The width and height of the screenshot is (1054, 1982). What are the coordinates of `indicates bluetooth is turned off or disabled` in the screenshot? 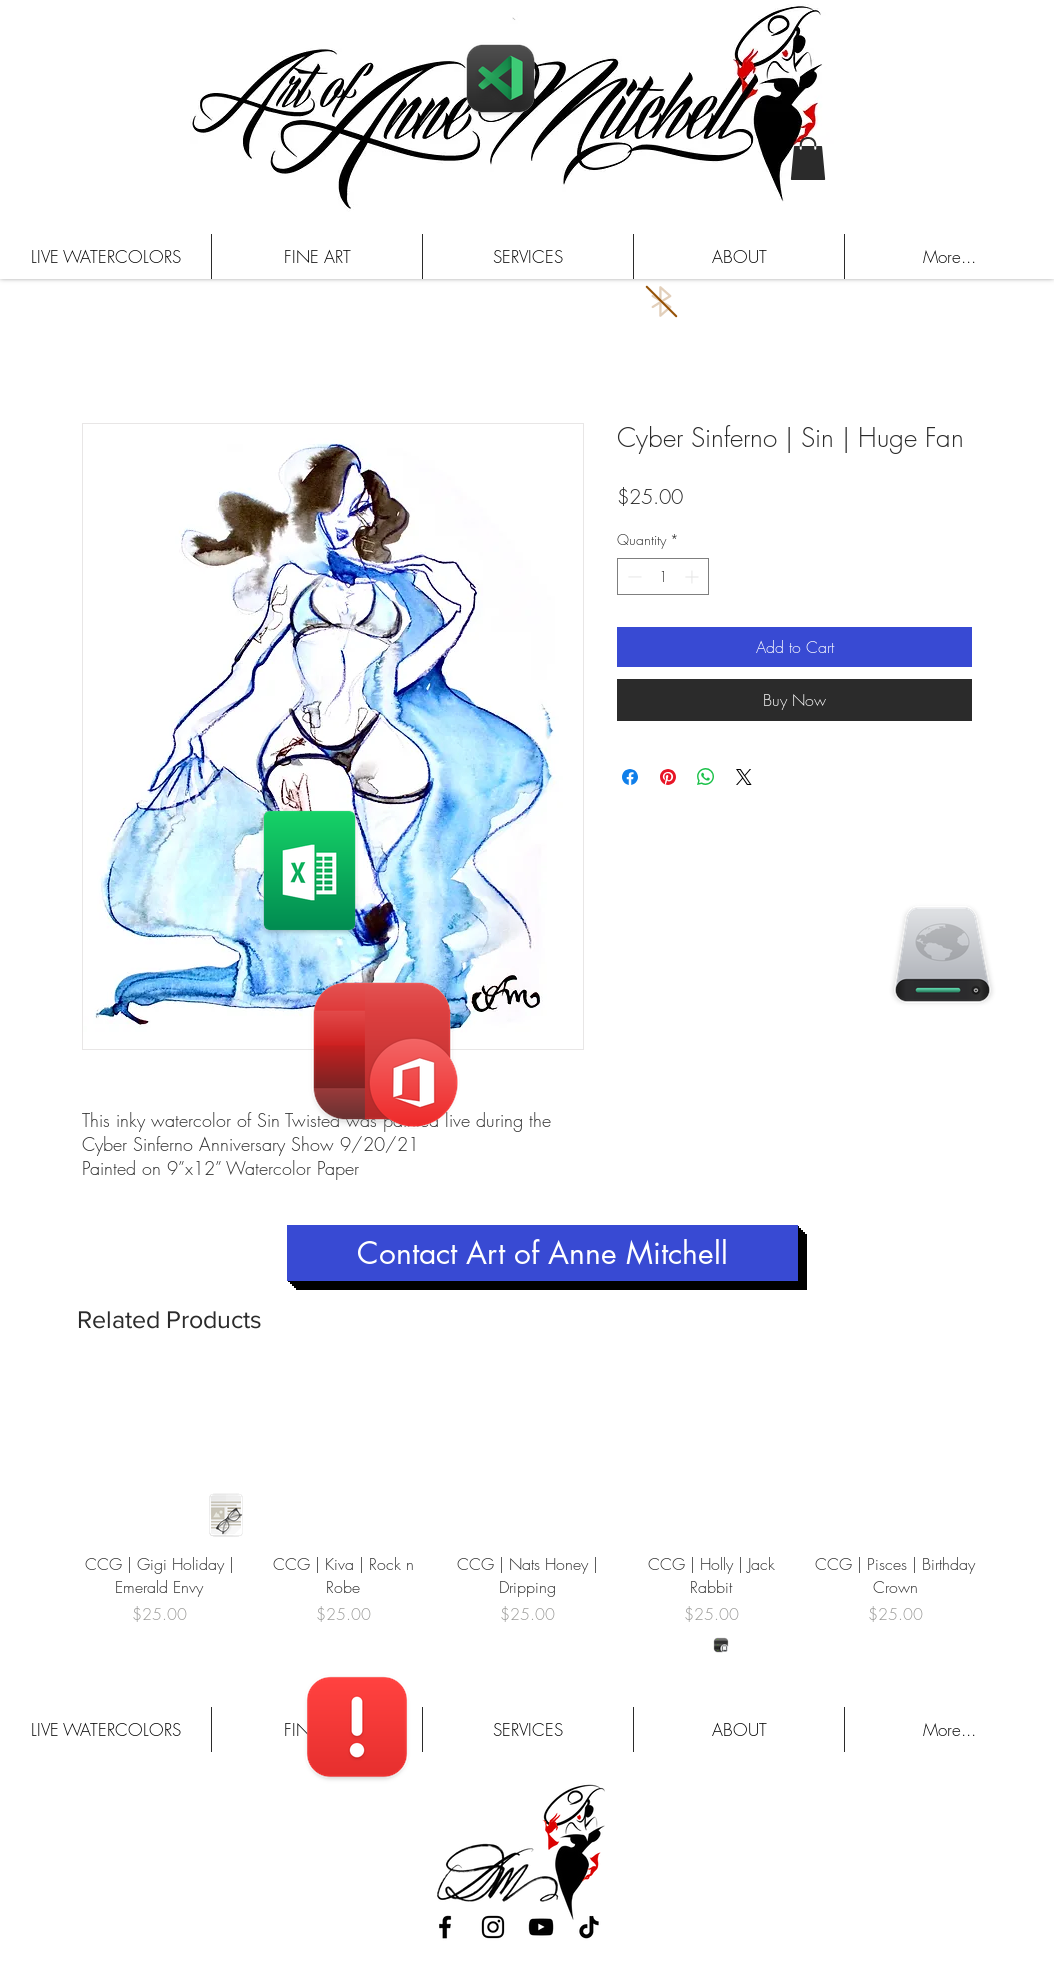 It's located at (661, 301).